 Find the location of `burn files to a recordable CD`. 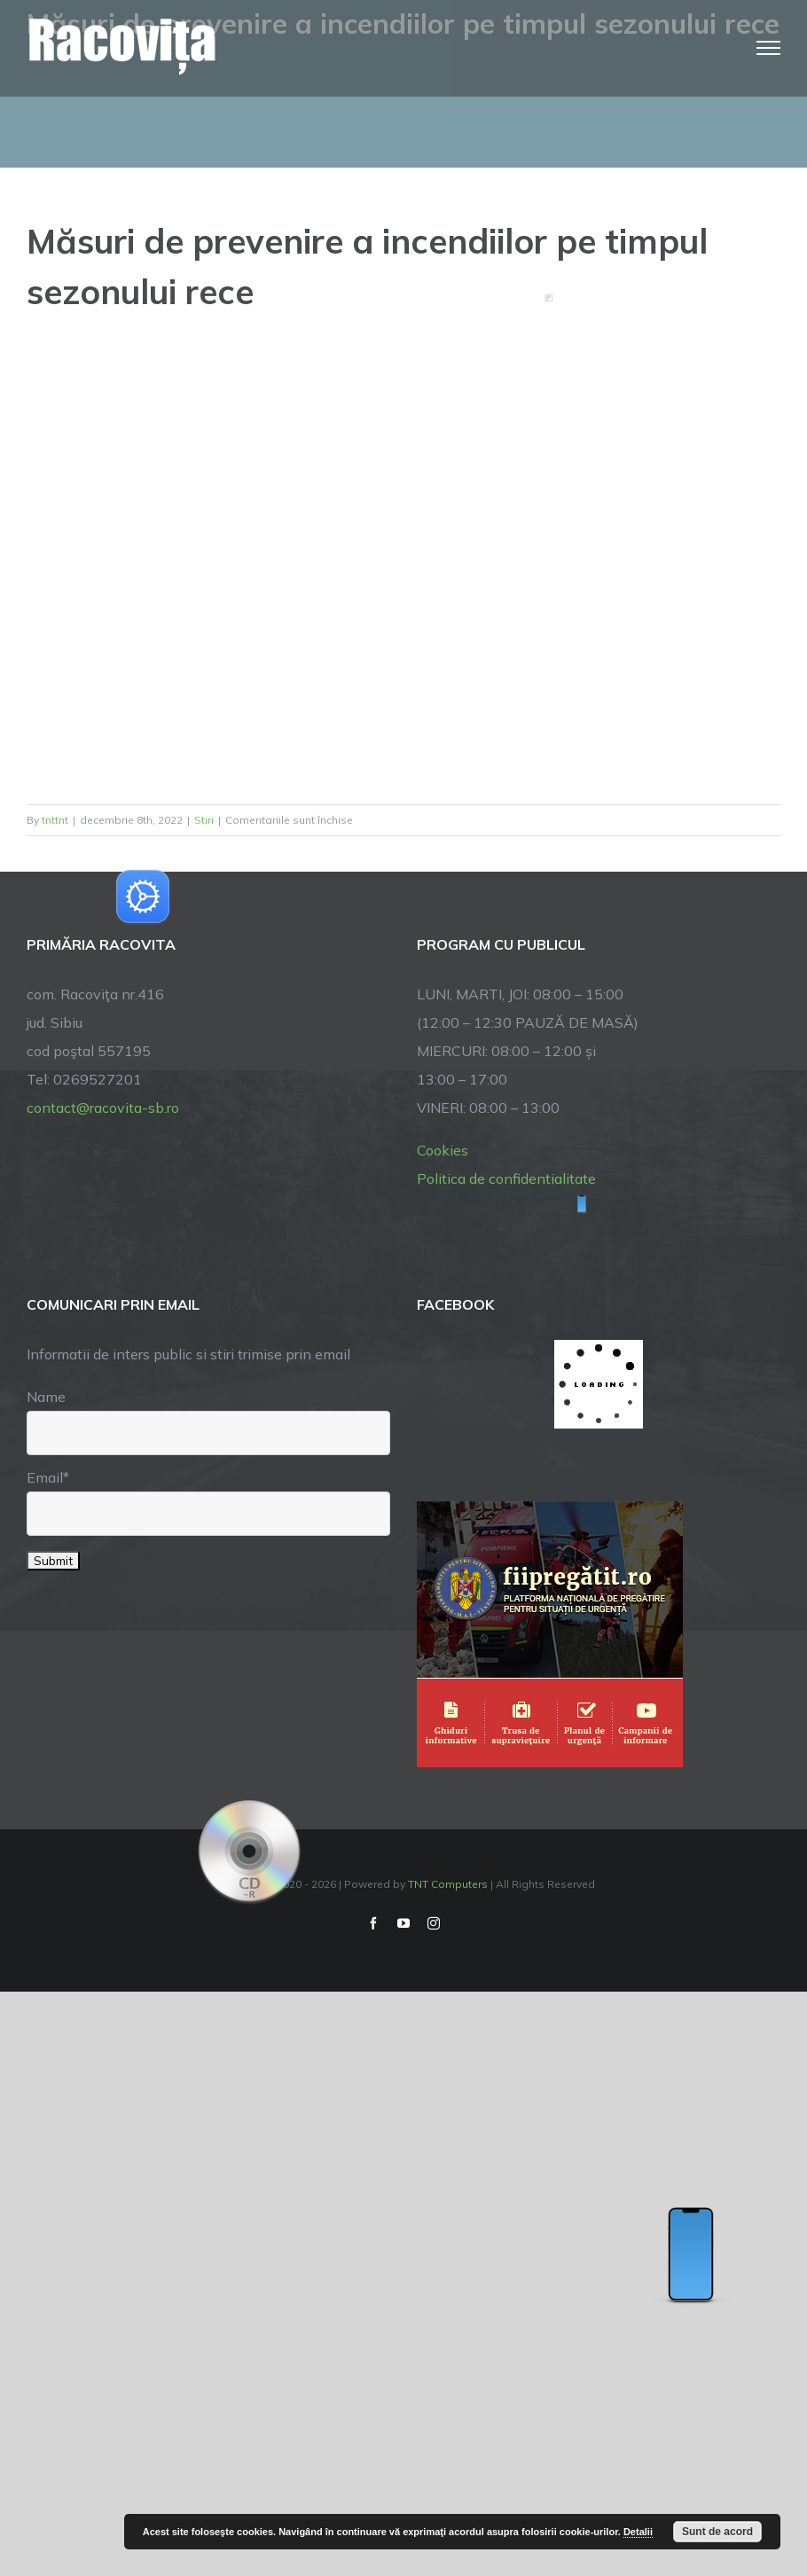

burn files to a recordable CD is located at coordinates (249, 1853).